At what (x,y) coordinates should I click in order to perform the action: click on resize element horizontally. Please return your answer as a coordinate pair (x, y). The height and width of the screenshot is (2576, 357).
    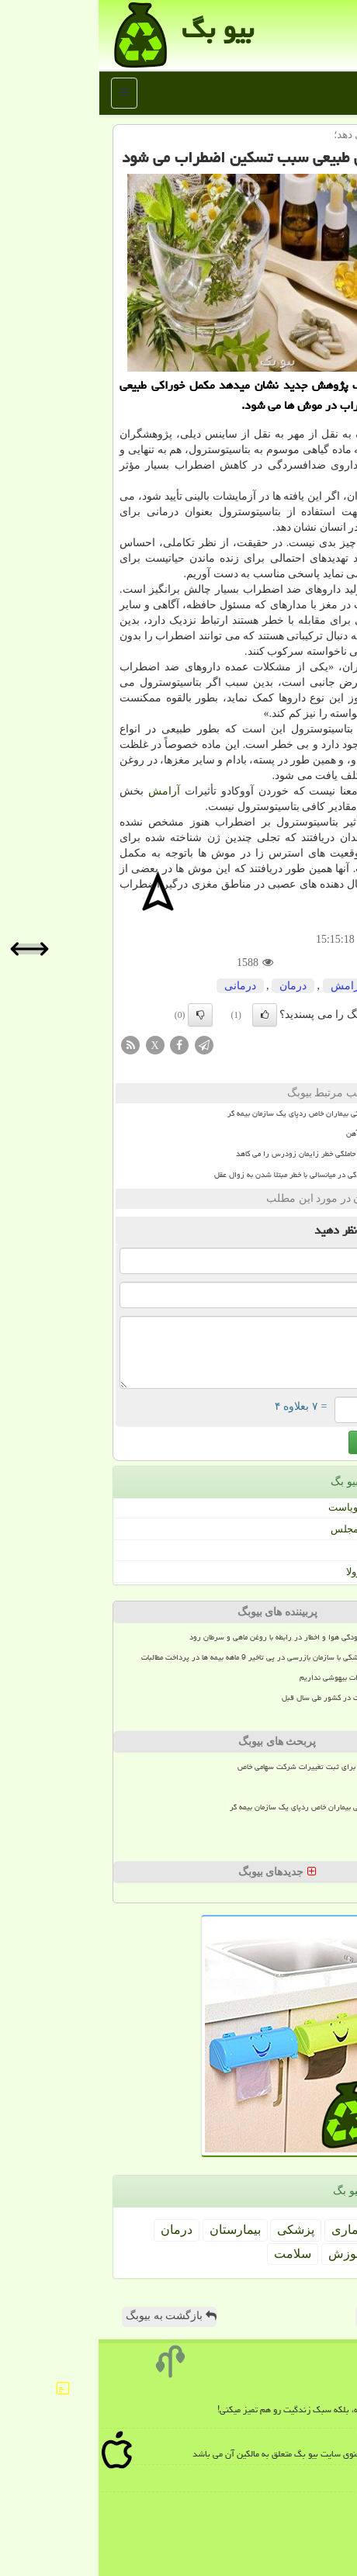
    Looking at the image, I should click on (29, 949).